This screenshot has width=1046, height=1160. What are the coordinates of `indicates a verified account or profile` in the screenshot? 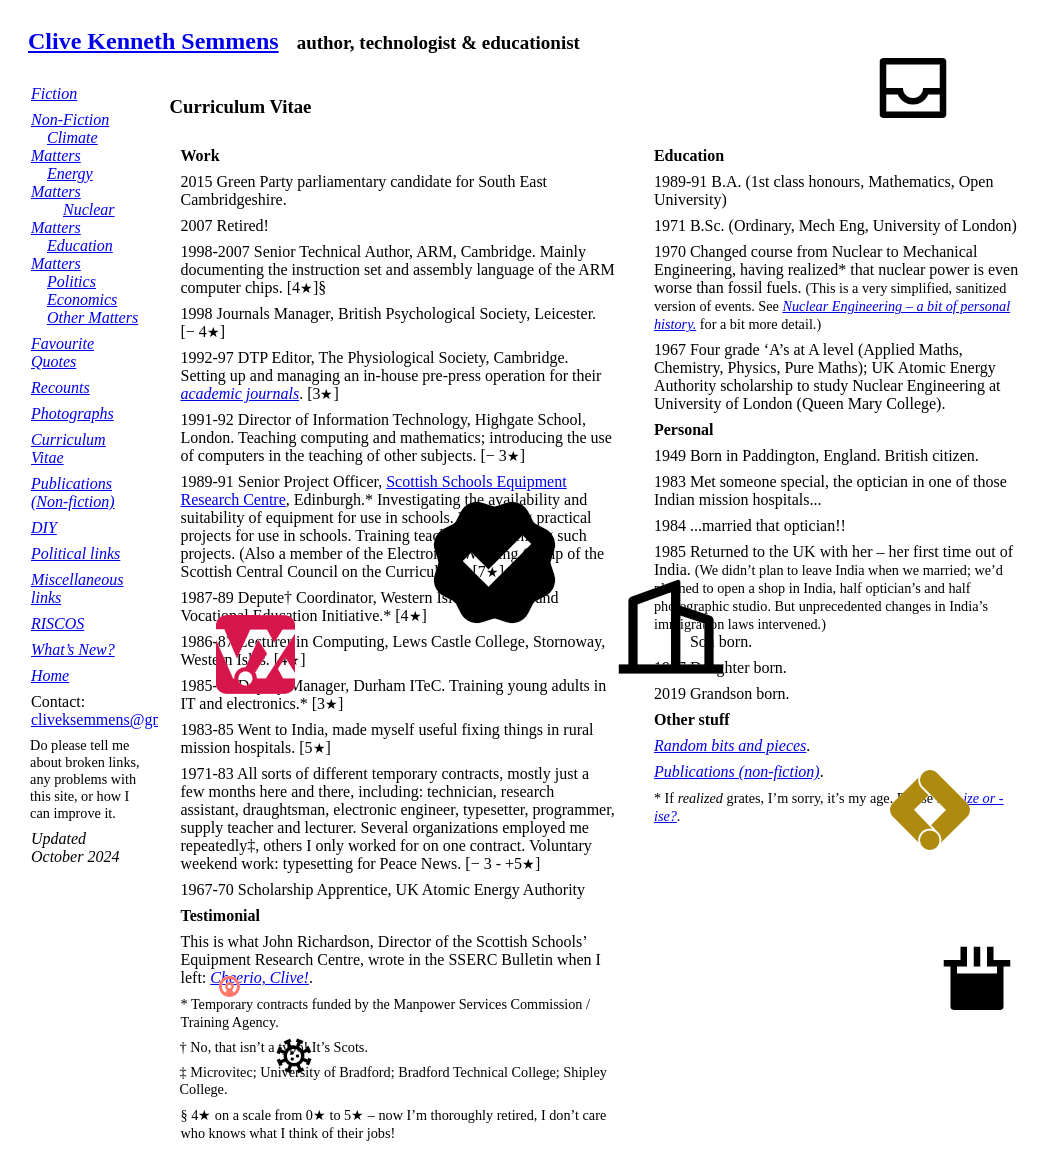 It's located at (494, 562).